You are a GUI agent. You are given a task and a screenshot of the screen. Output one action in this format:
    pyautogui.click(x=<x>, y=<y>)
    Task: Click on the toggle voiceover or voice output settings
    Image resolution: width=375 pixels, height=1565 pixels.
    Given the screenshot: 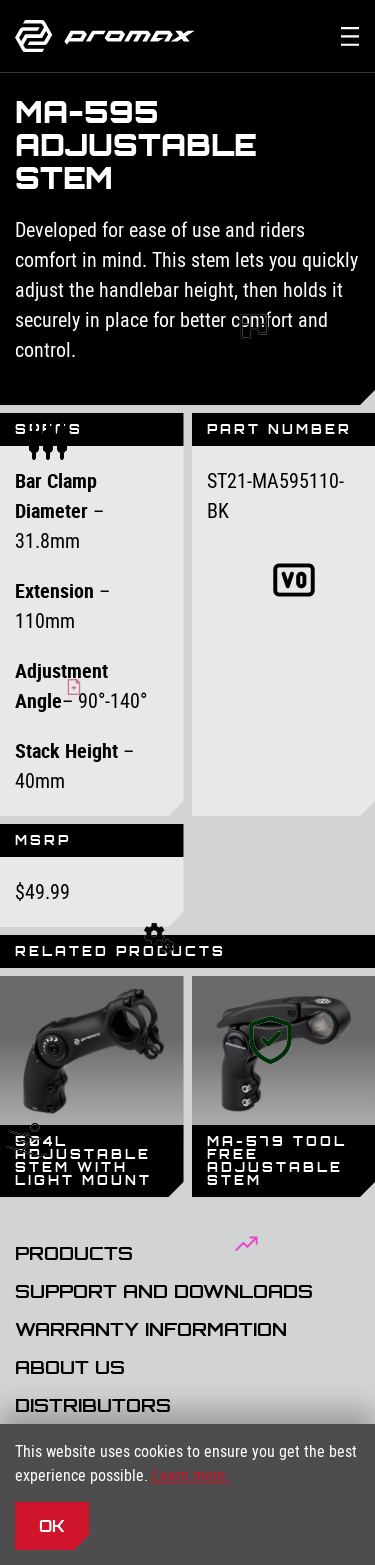 What is the action you would take?
    pyautogui.click(x=294, y=580)
    